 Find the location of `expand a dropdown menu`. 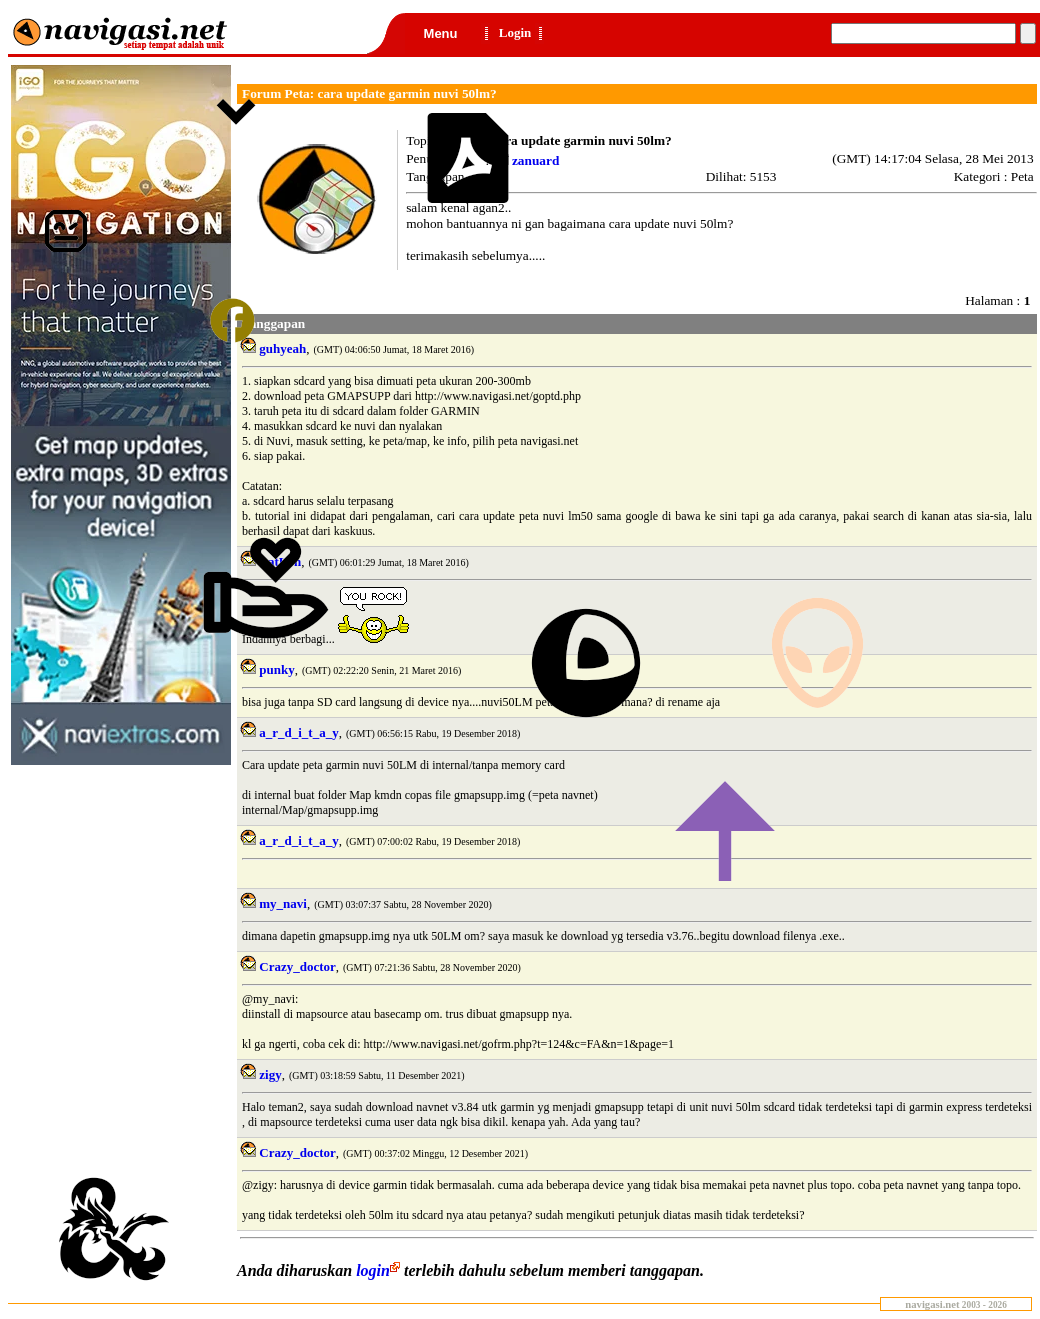

expand a dropdown menu is located at coordinates (236, 111).